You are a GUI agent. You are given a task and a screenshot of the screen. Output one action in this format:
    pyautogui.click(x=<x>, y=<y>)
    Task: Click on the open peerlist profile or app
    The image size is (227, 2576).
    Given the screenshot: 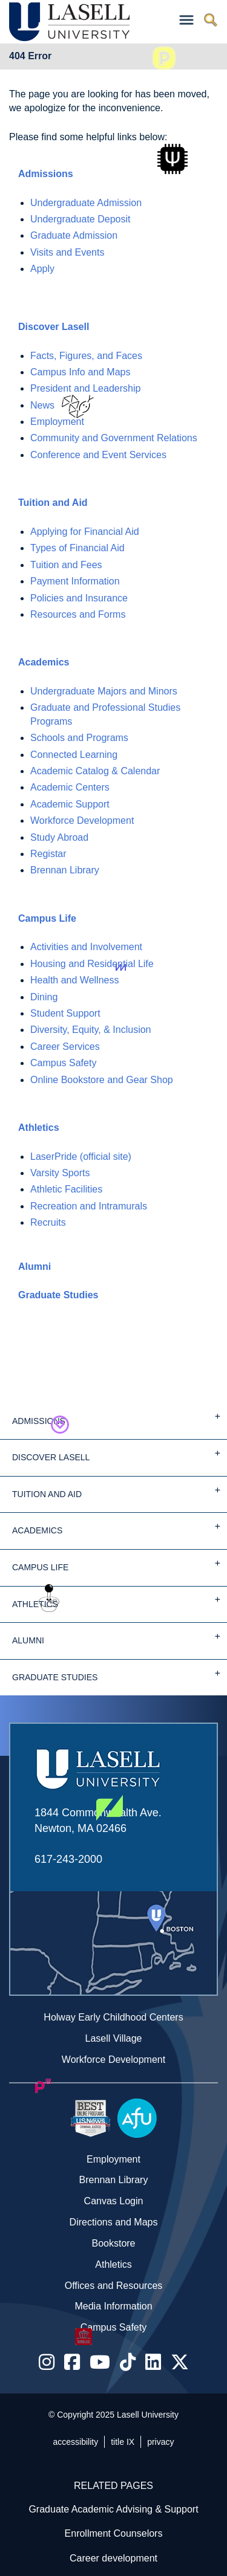 What is the action you would take?
    pyautogui.click(x=164, y=58)
    